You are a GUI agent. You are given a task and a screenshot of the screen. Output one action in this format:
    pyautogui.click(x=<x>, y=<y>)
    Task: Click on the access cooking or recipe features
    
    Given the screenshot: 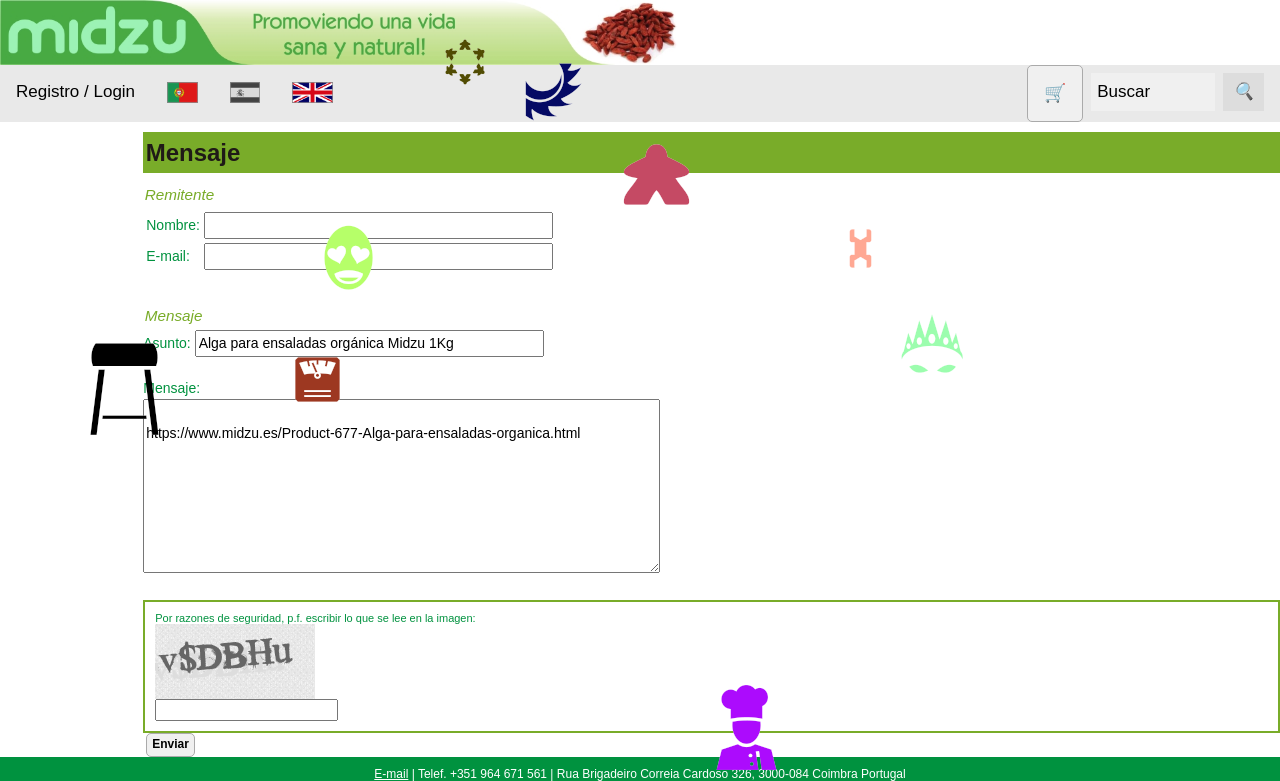 What is the action you would take?
    pyautogui.click(x=746, y=727)
    